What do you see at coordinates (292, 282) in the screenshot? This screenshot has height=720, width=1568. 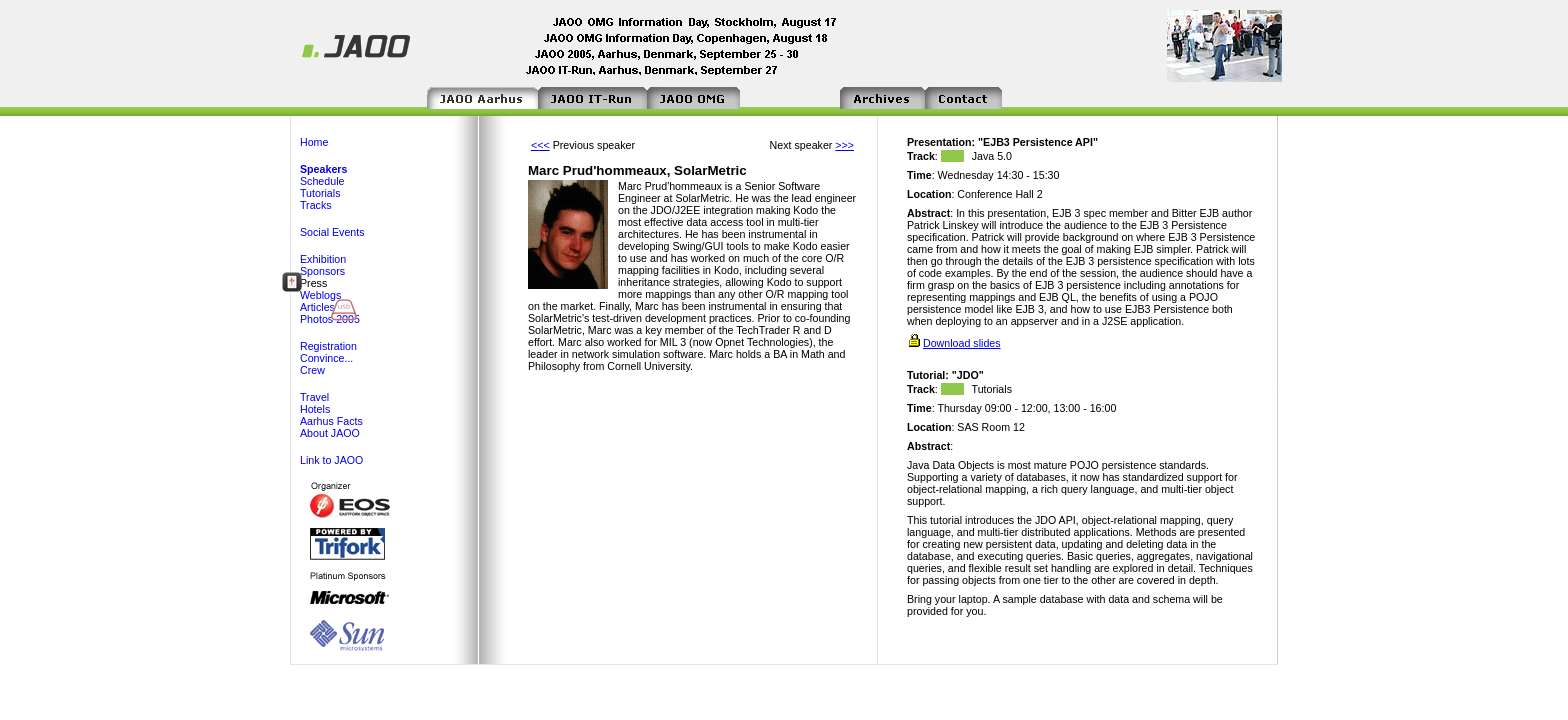 I see `launch gnome mahjongg tile matching game` at bounding box center [292, 282].